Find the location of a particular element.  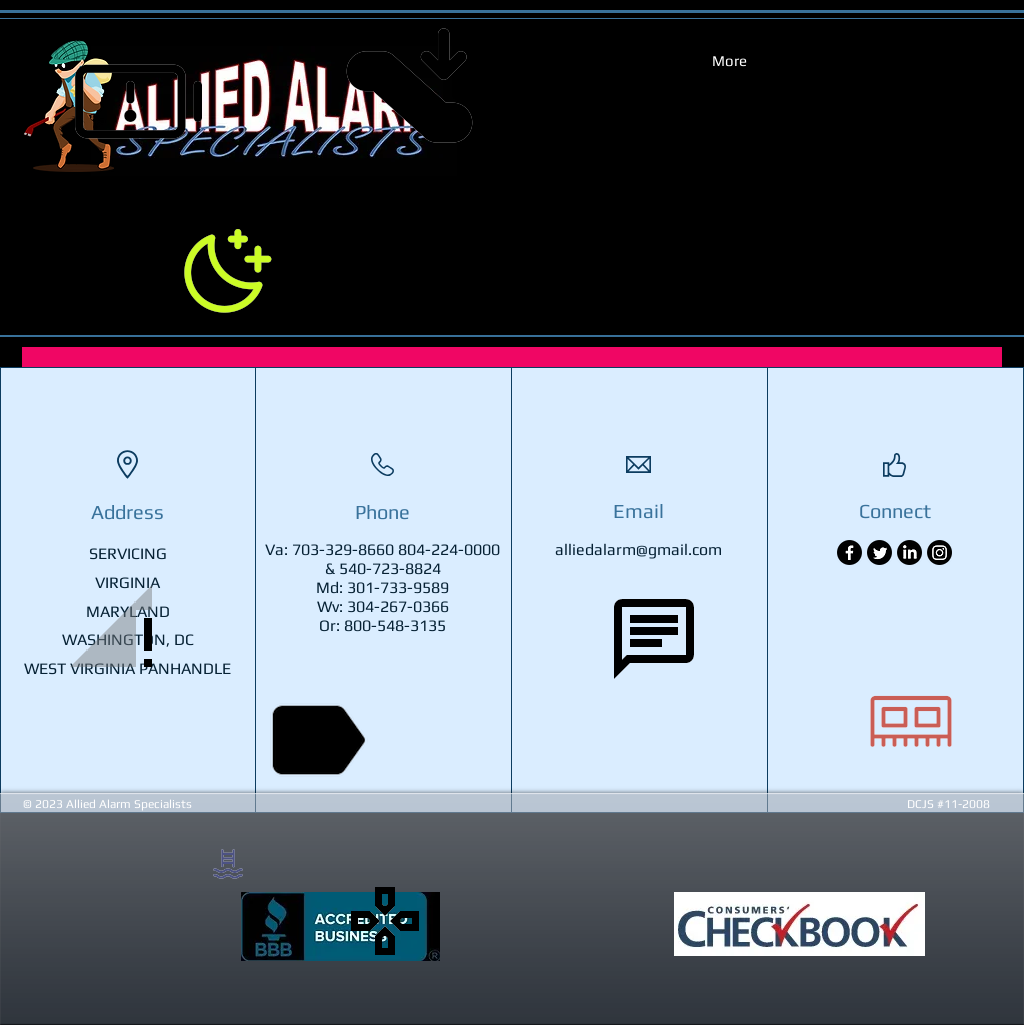

indicates escalator going down is located at coordinates (409, 85).